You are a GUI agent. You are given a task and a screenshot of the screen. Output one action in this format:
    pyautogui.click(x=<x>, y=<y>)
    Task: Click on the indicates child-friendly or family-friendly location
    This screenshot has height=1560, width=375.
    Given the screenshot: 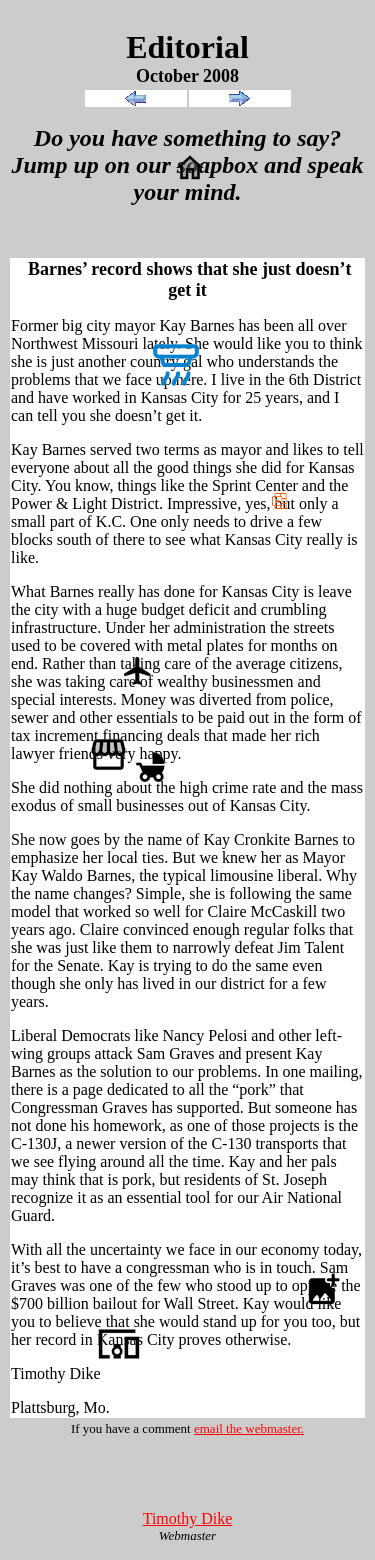 What is the action you would take?
    pyautogui.click(x=151, y=767)
    